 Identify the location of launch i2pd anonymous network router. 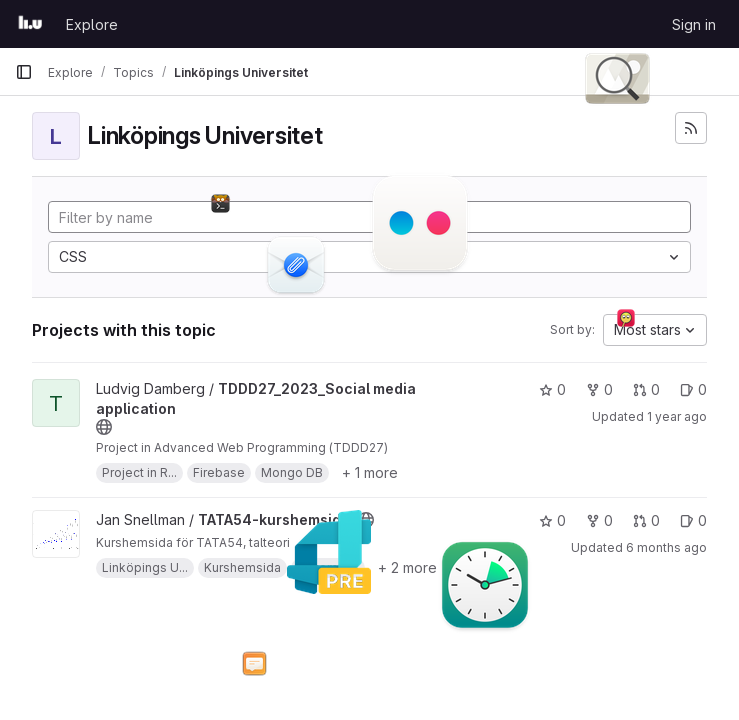
(626, 318).